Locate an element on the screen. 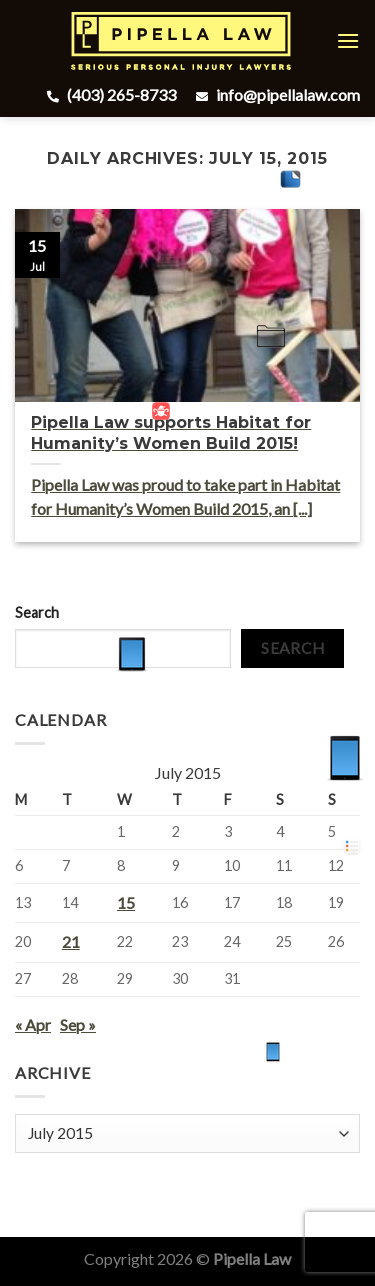  iPad with cellular connectivity is located at coordinates (273, 1052).